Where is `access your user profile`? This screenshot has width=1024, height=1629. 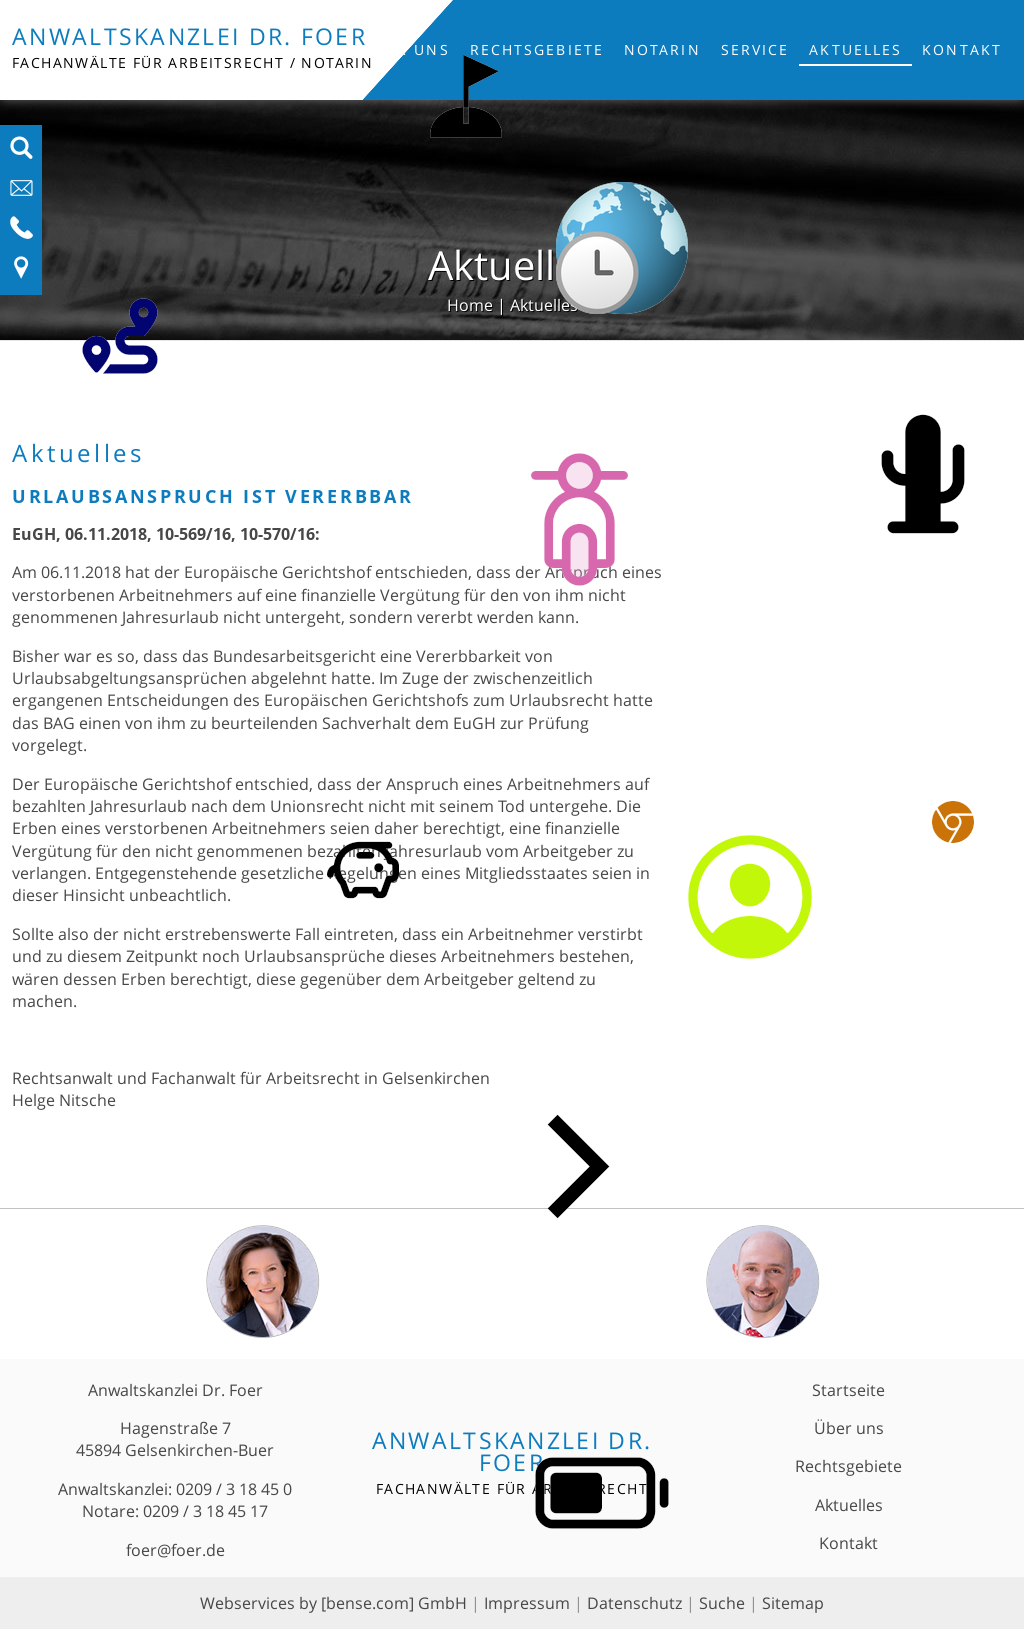 access your user profile is located at coordinates (750, 897).